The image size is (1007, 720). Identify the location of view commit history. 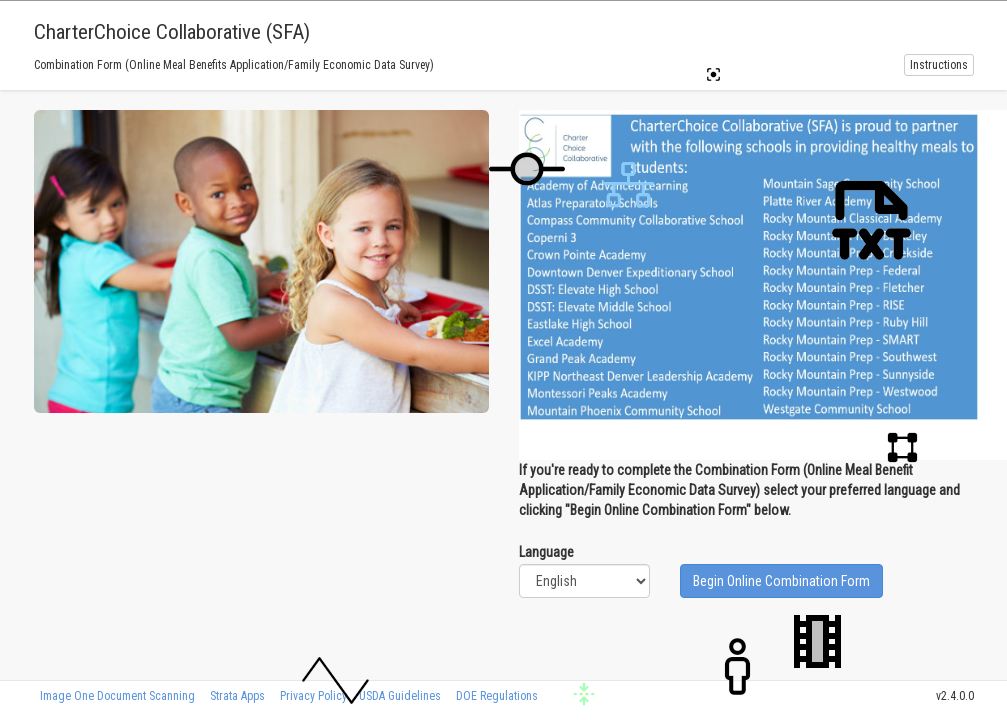
(527, 169).